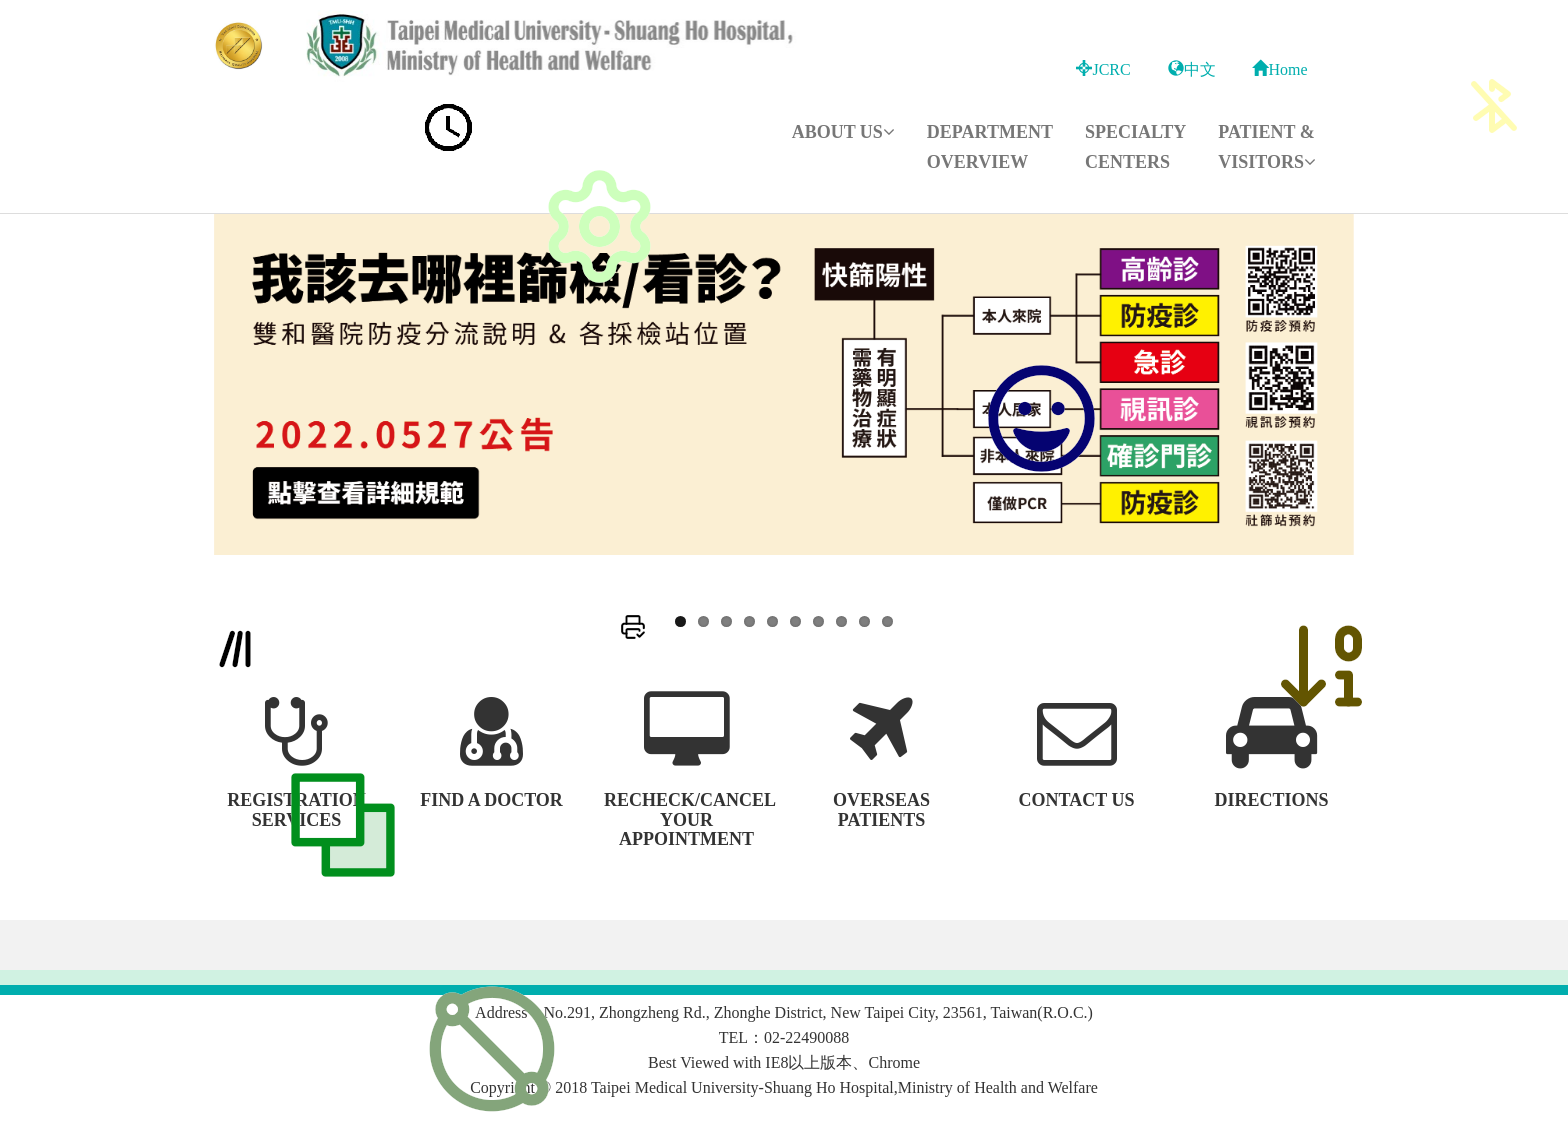 The width and height of the screenshot is (1568, 1135). What do you see at coordinates (633, 627) in the screenshot?
I see `print job completed successfully` at bounding box center [633, 627].